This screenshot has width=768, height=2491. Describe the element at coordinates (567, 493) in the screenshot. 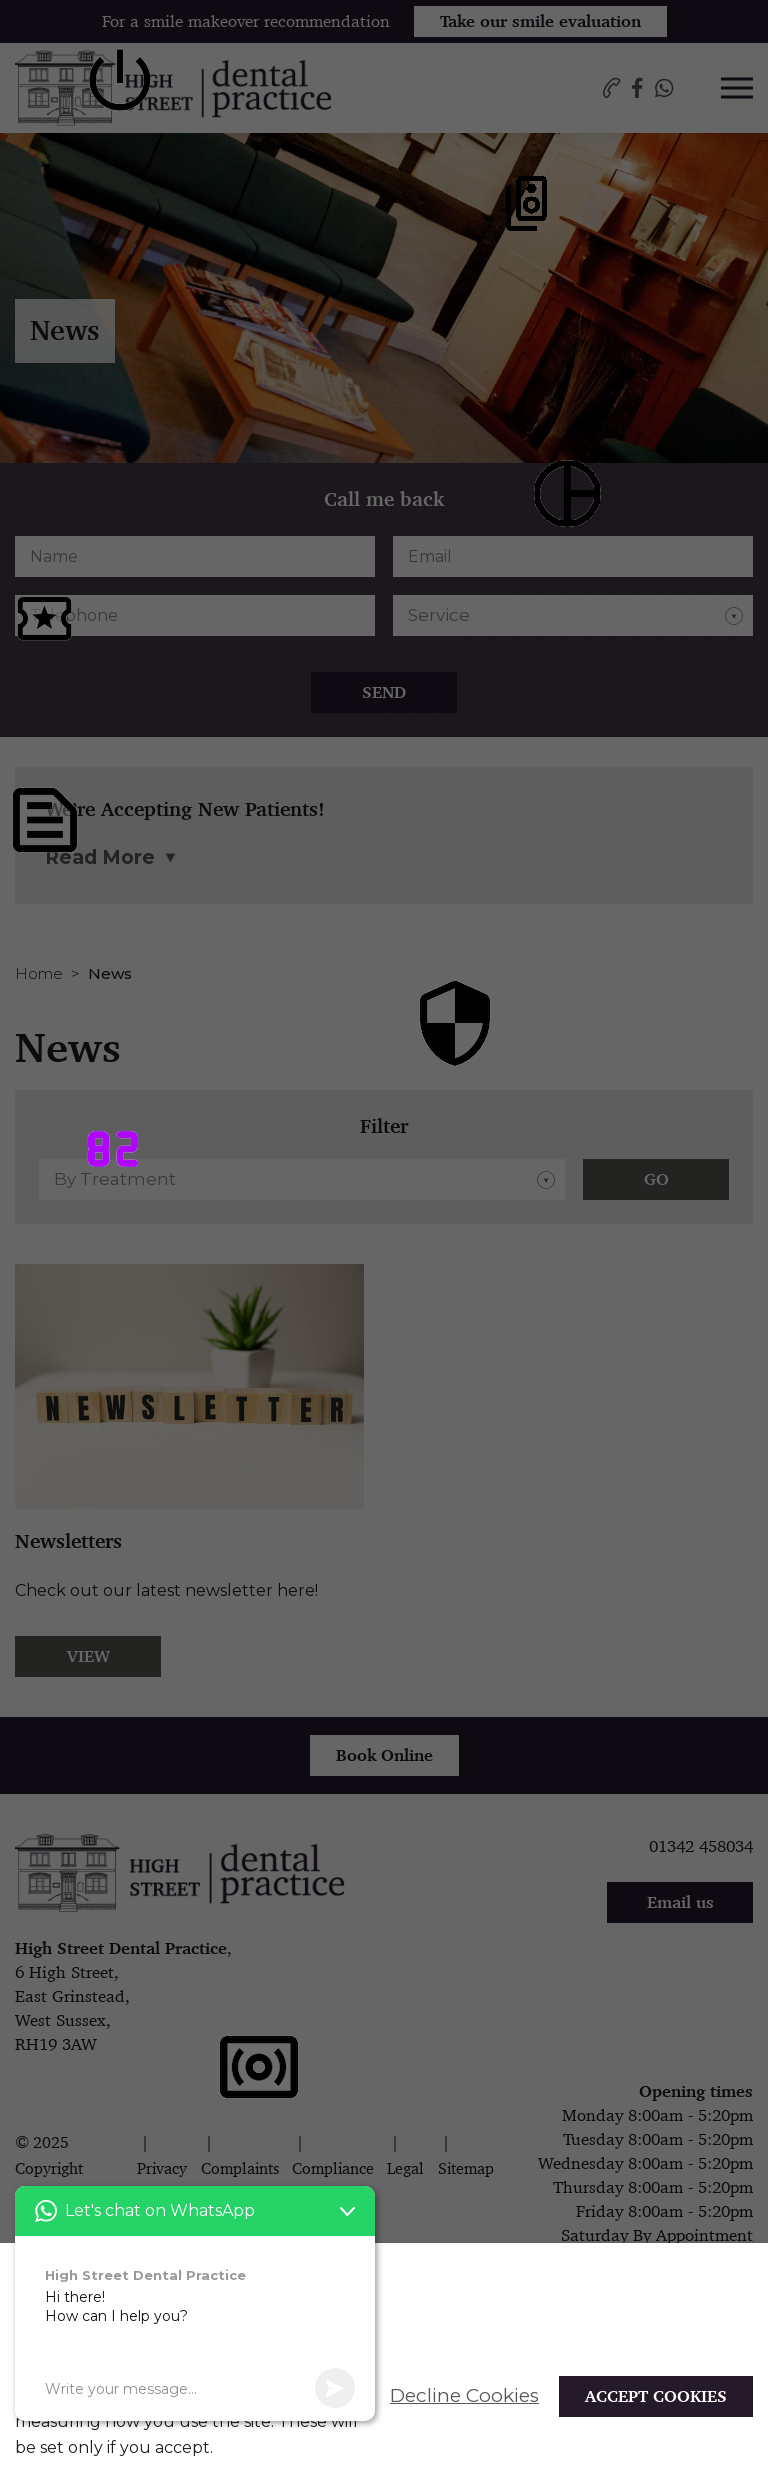

I see `view data breakdown or statistics` at that location.